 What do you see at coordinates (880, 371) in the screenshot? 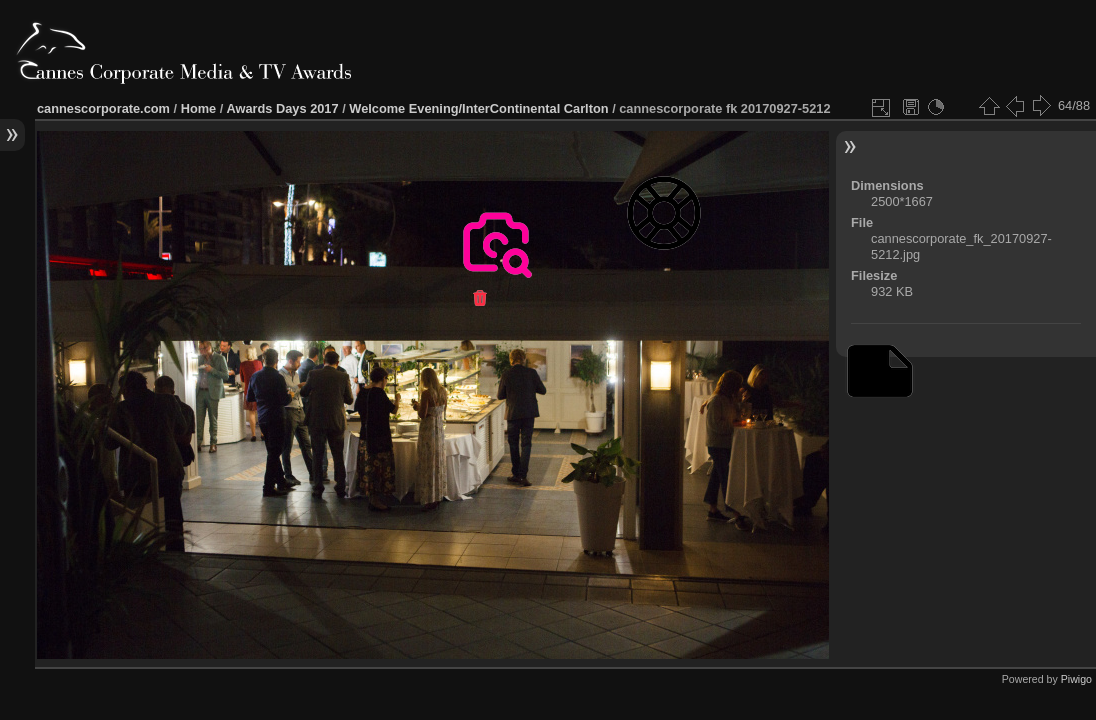
I see `create a new note` at bounding box center [880, 371].